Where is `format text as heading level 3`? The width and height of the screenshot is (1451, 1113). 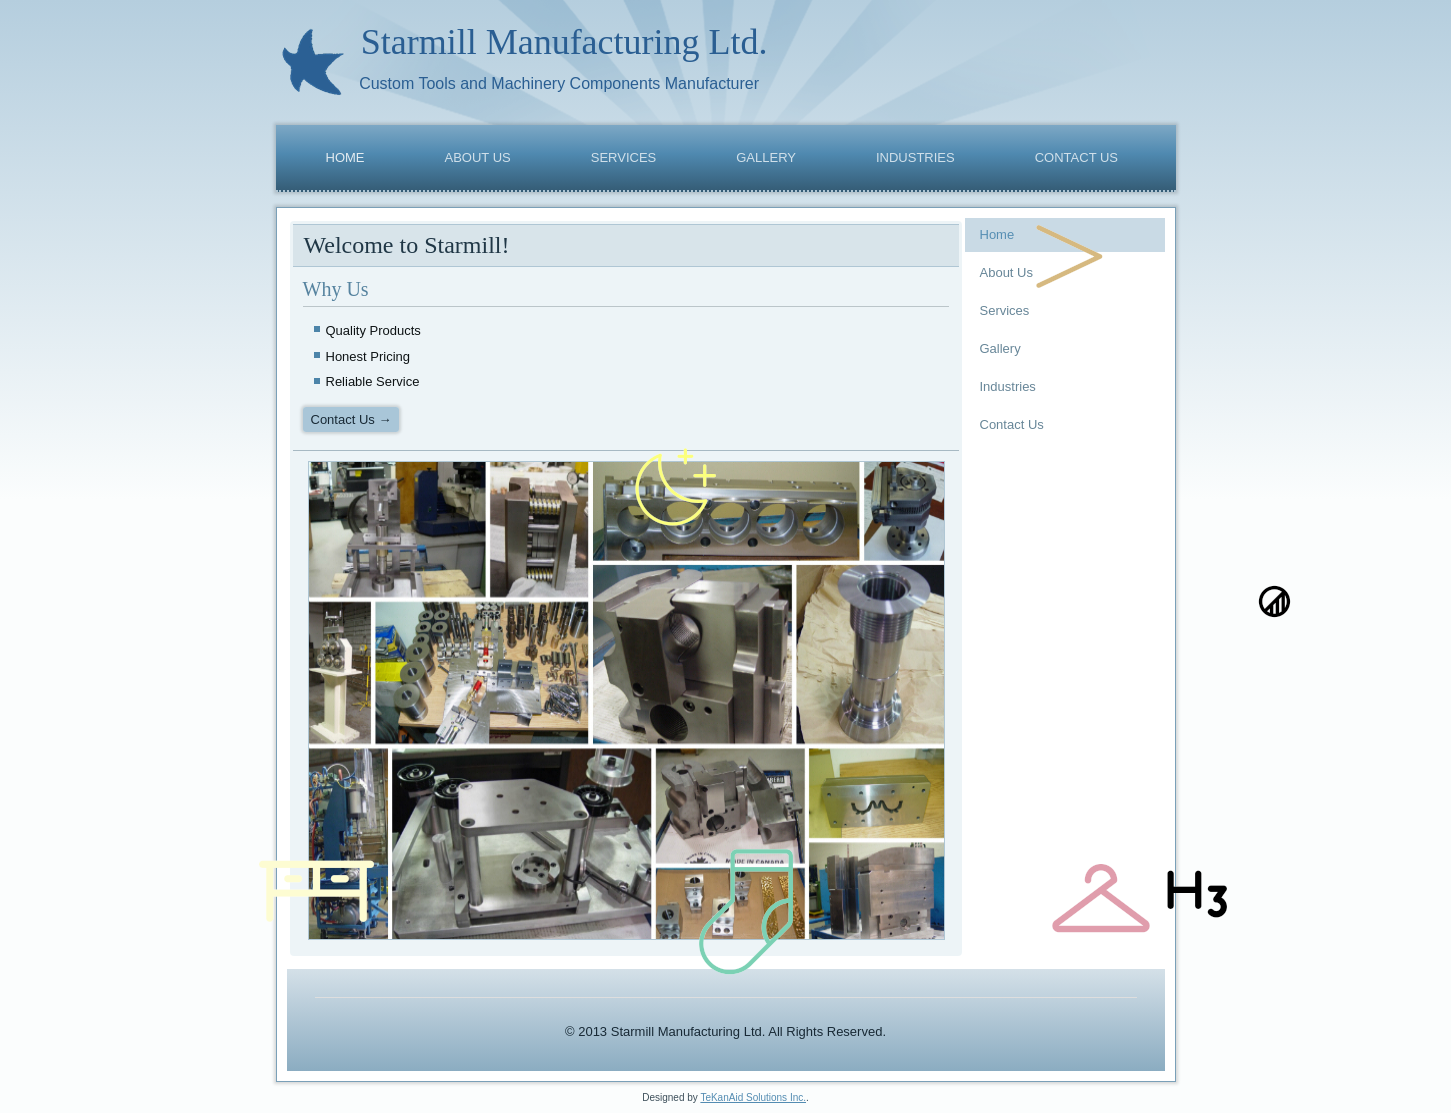 format text as heading level 3 is located at coordinates (1194, 893).